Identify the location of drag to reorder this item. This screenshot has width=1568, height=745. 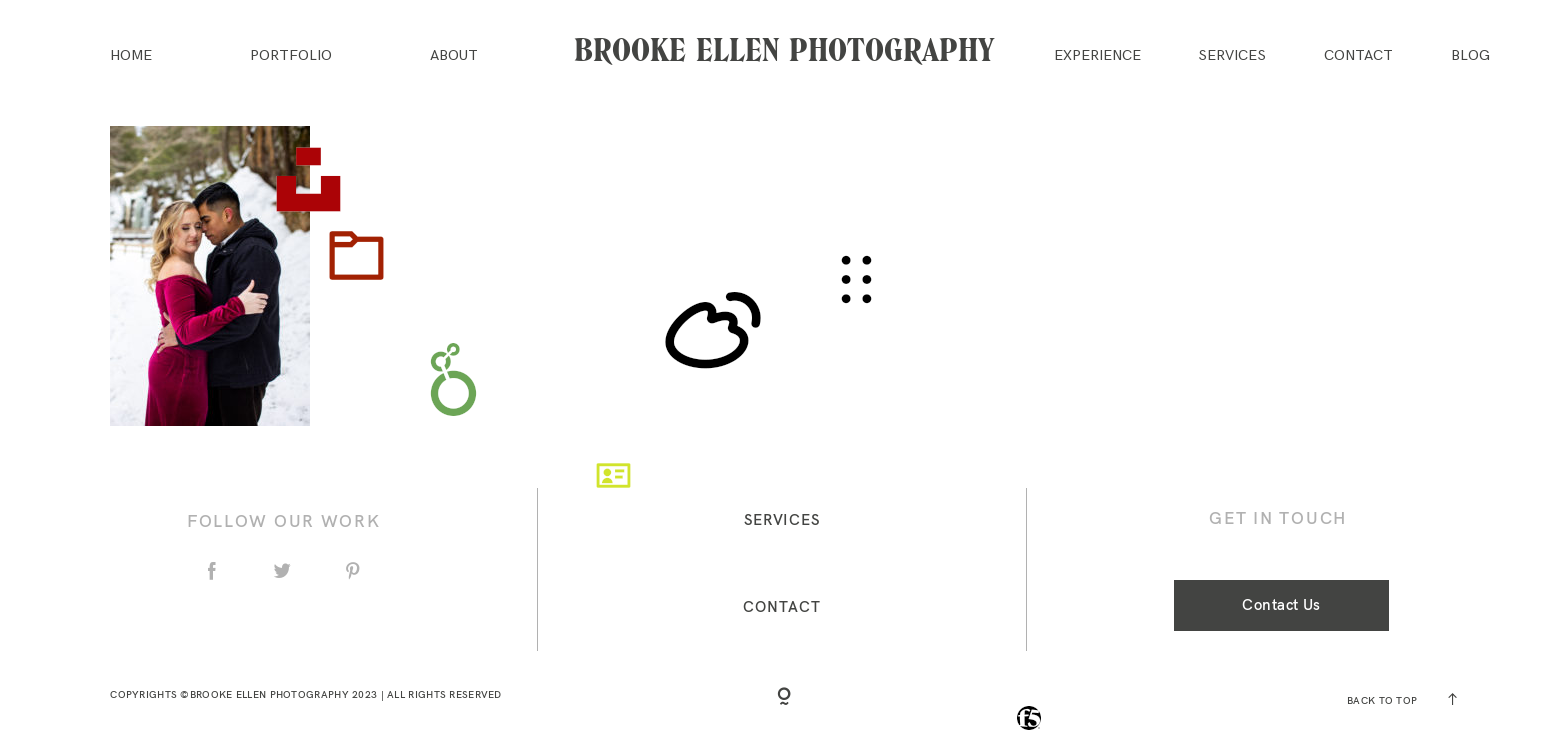
(856, 279).